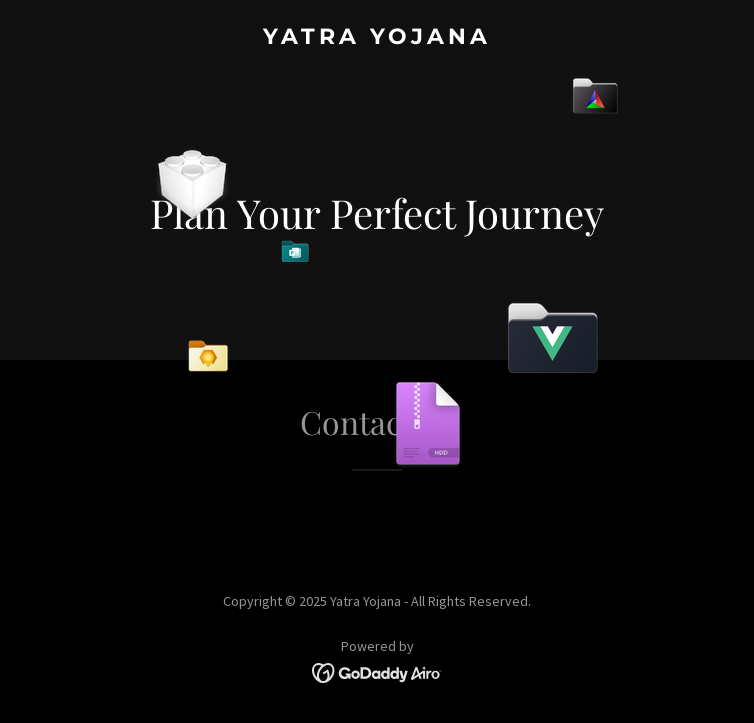 Image resolution: width=754 pixels, height=723 pixels. Describe the element at coordinates (595, 97) in the screenshot. I see `folder containing cmake build configuration files` at that location.